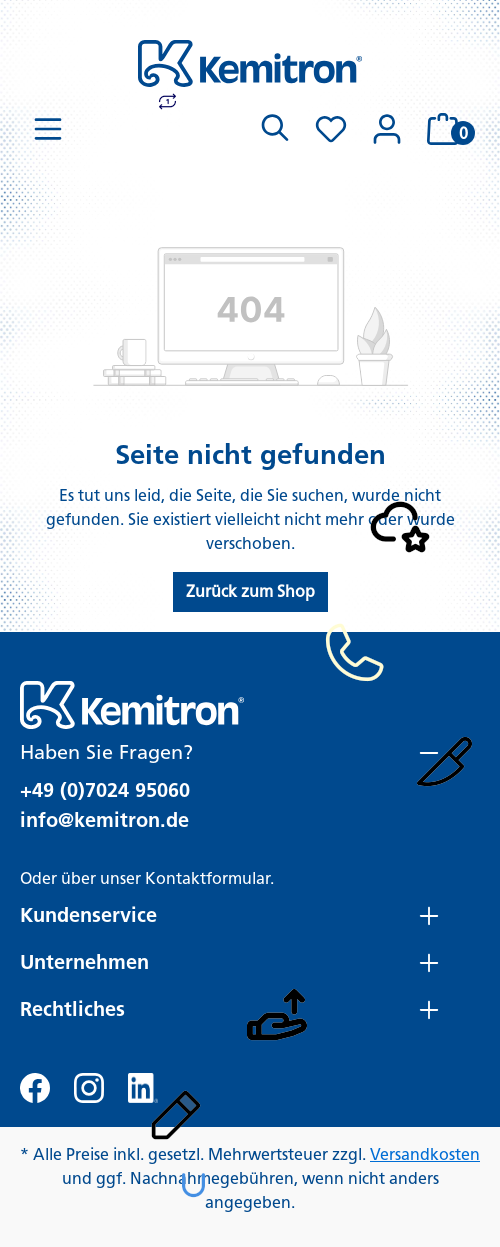  What do you see at coordinates (444, 762) in the screenshot?
I see `access cutting or slicing tools` at bounding box center [444, 762].